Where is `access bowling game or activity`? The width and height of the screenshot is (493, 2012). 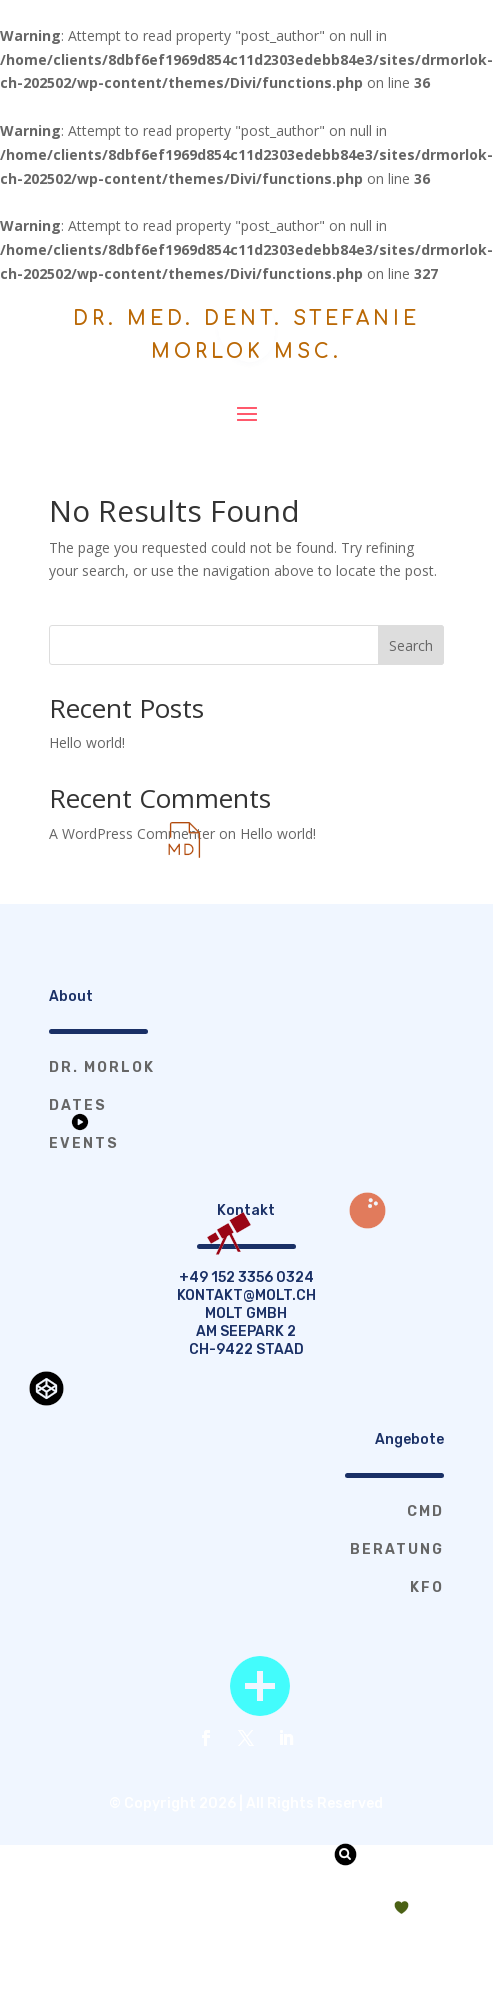
access bowling game or activity is located at coordinates (367, 1210).